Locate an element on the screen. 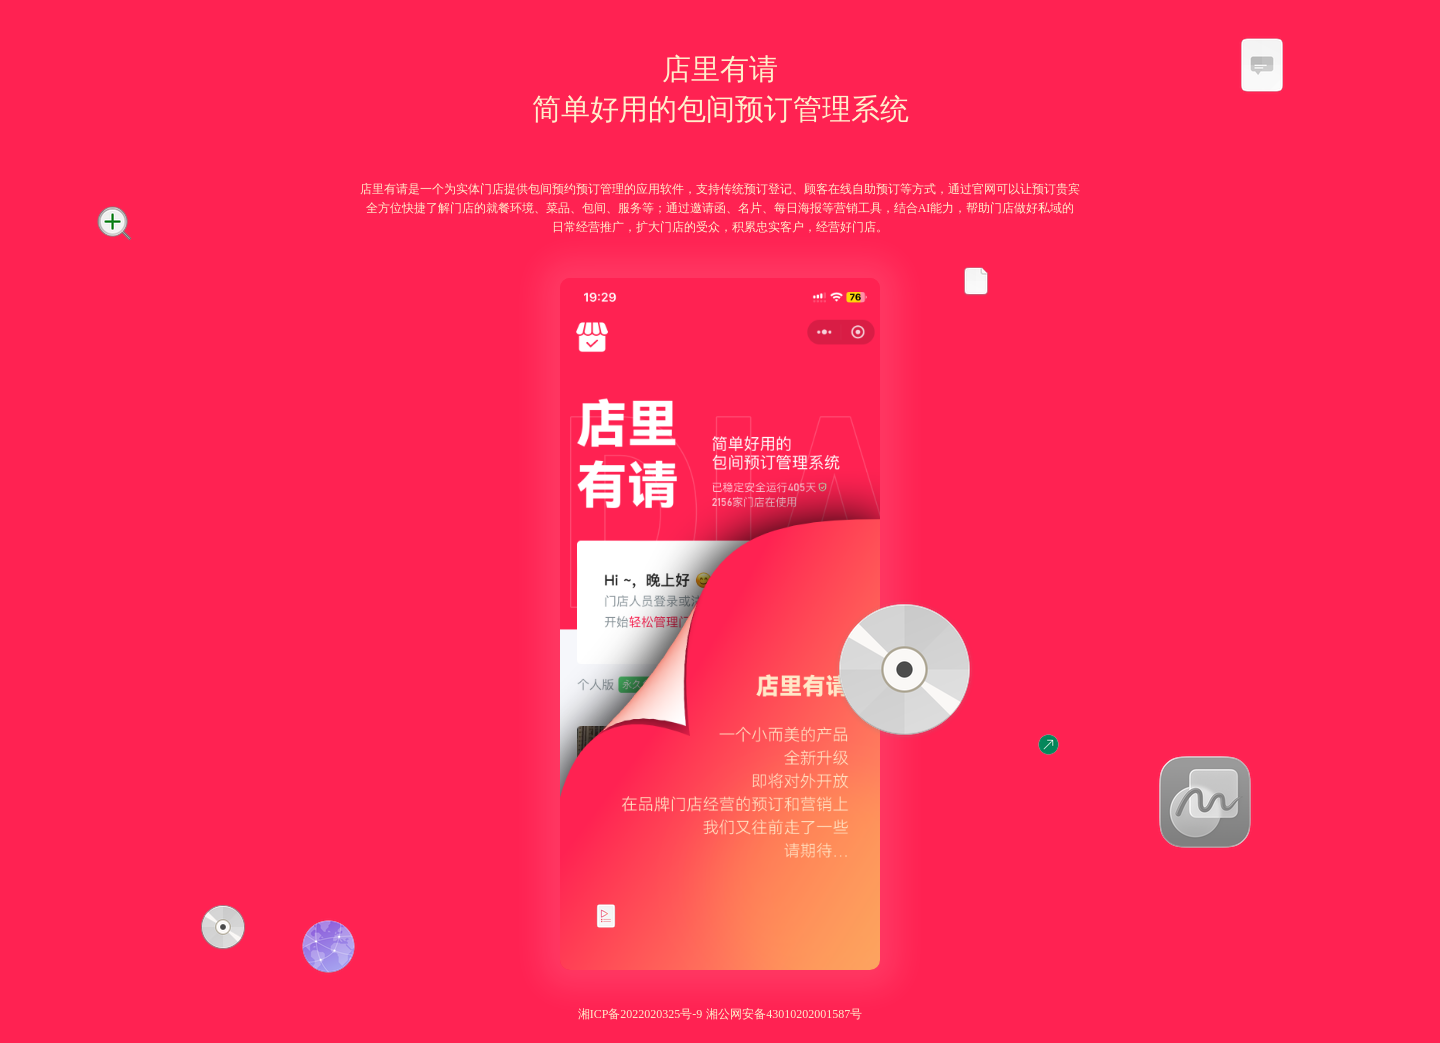 The image size is (1440, 1043). zoom in on the current view is located at coordinates (114, 223).